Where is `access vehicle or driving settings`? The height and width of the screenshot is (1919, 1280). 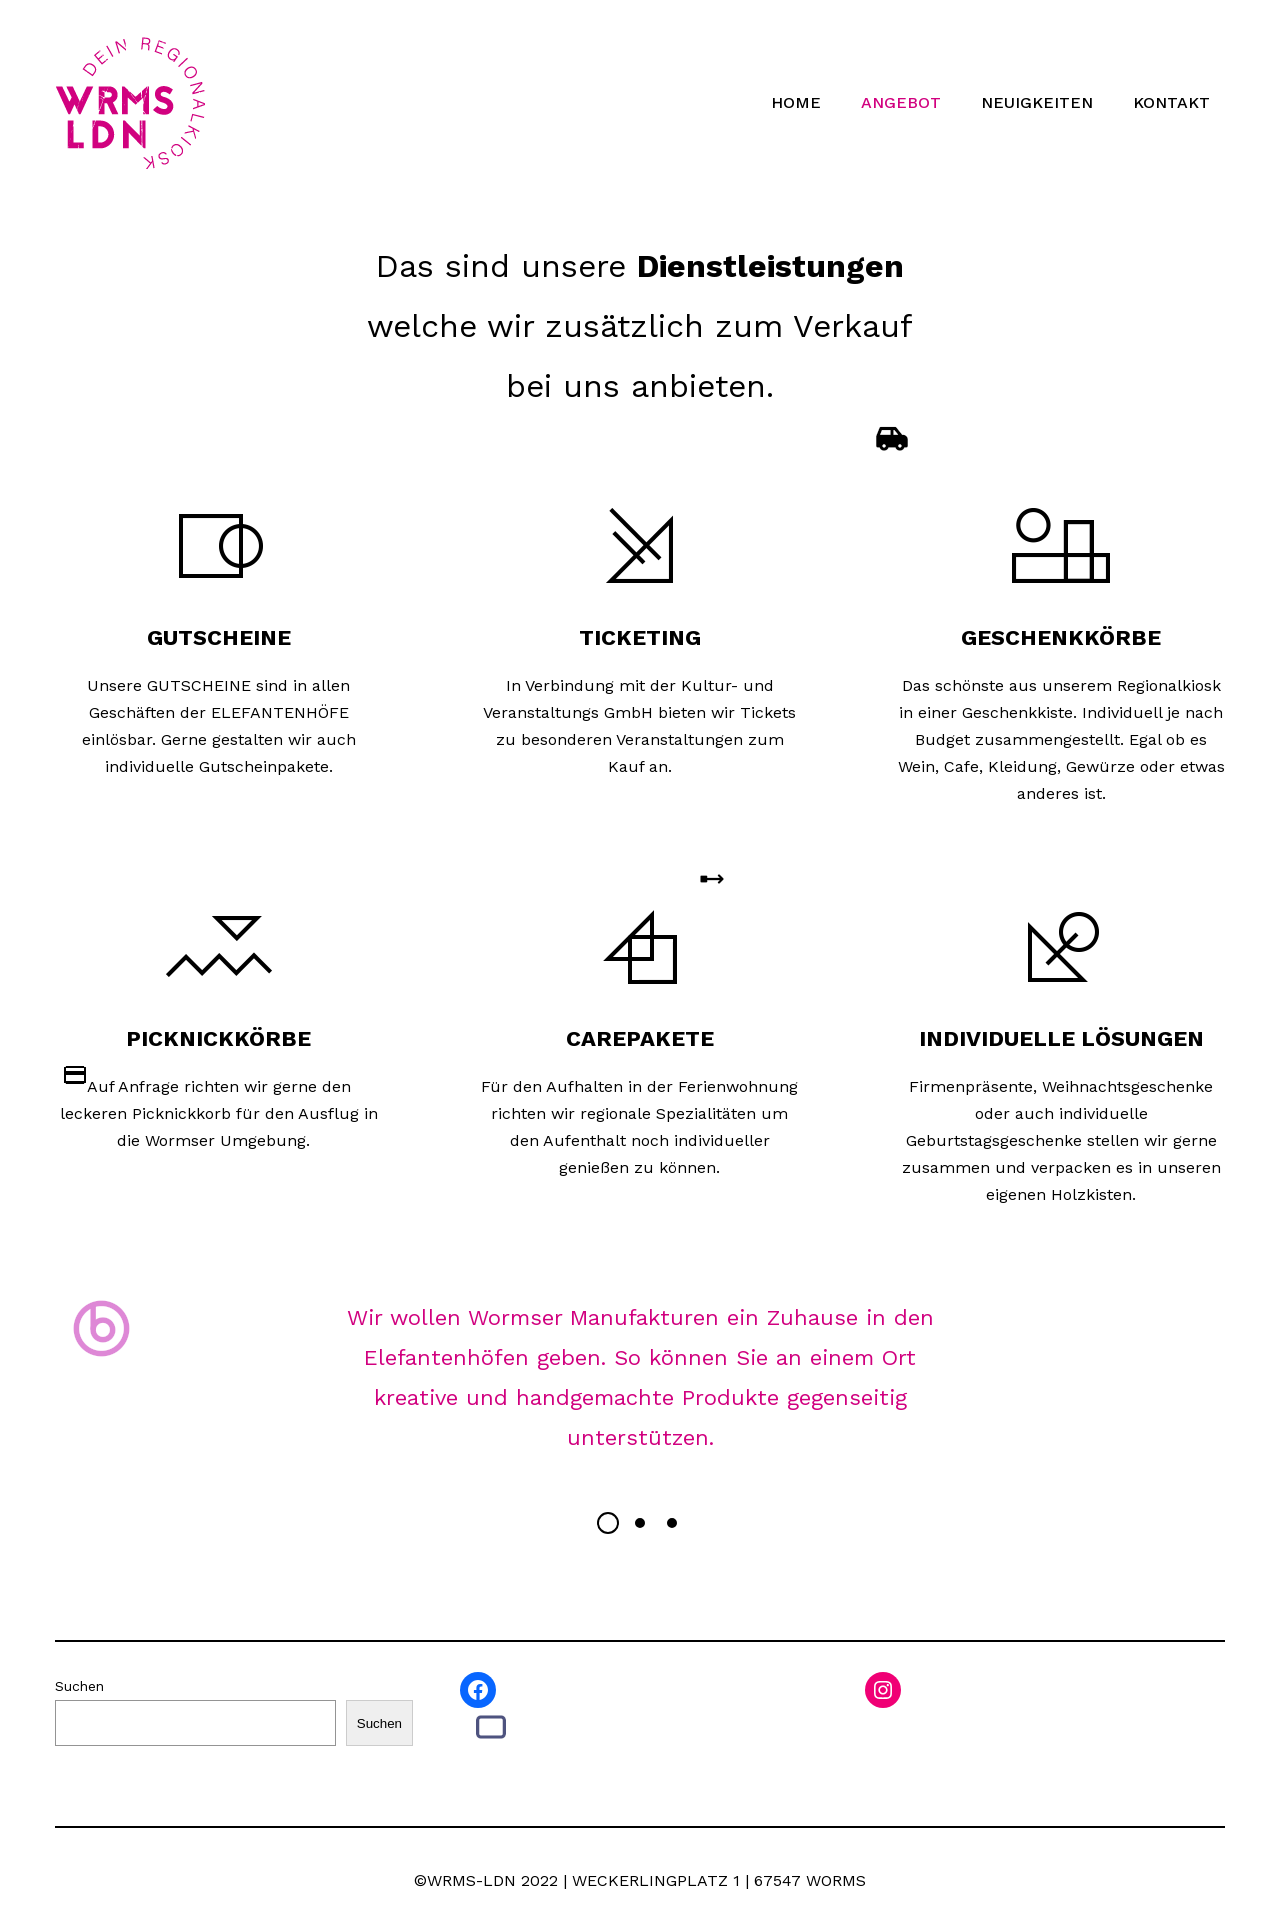 access vehicle or driving settings is located at coordinates (892, 438).